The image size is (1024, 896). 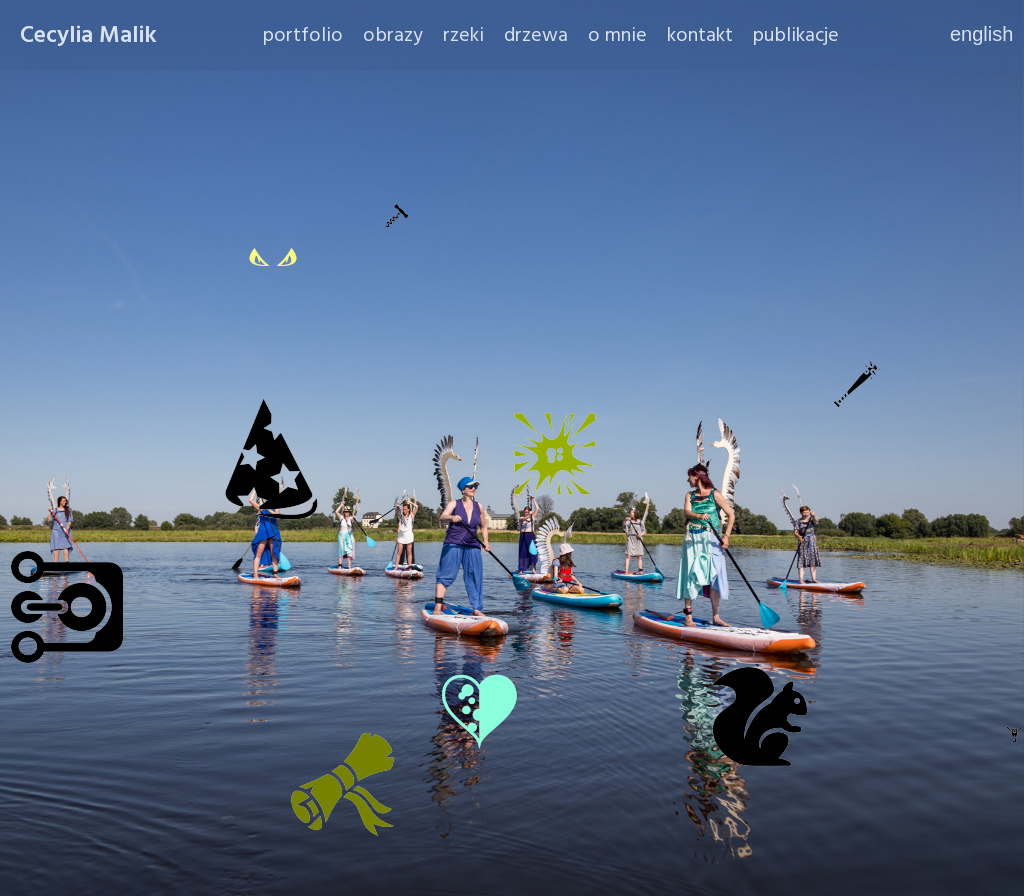 What do you see at coordinates (396, 215) in the screenshot?
I see `wine or beverage tool in a kitchen app` at bounding box center [396, 215].